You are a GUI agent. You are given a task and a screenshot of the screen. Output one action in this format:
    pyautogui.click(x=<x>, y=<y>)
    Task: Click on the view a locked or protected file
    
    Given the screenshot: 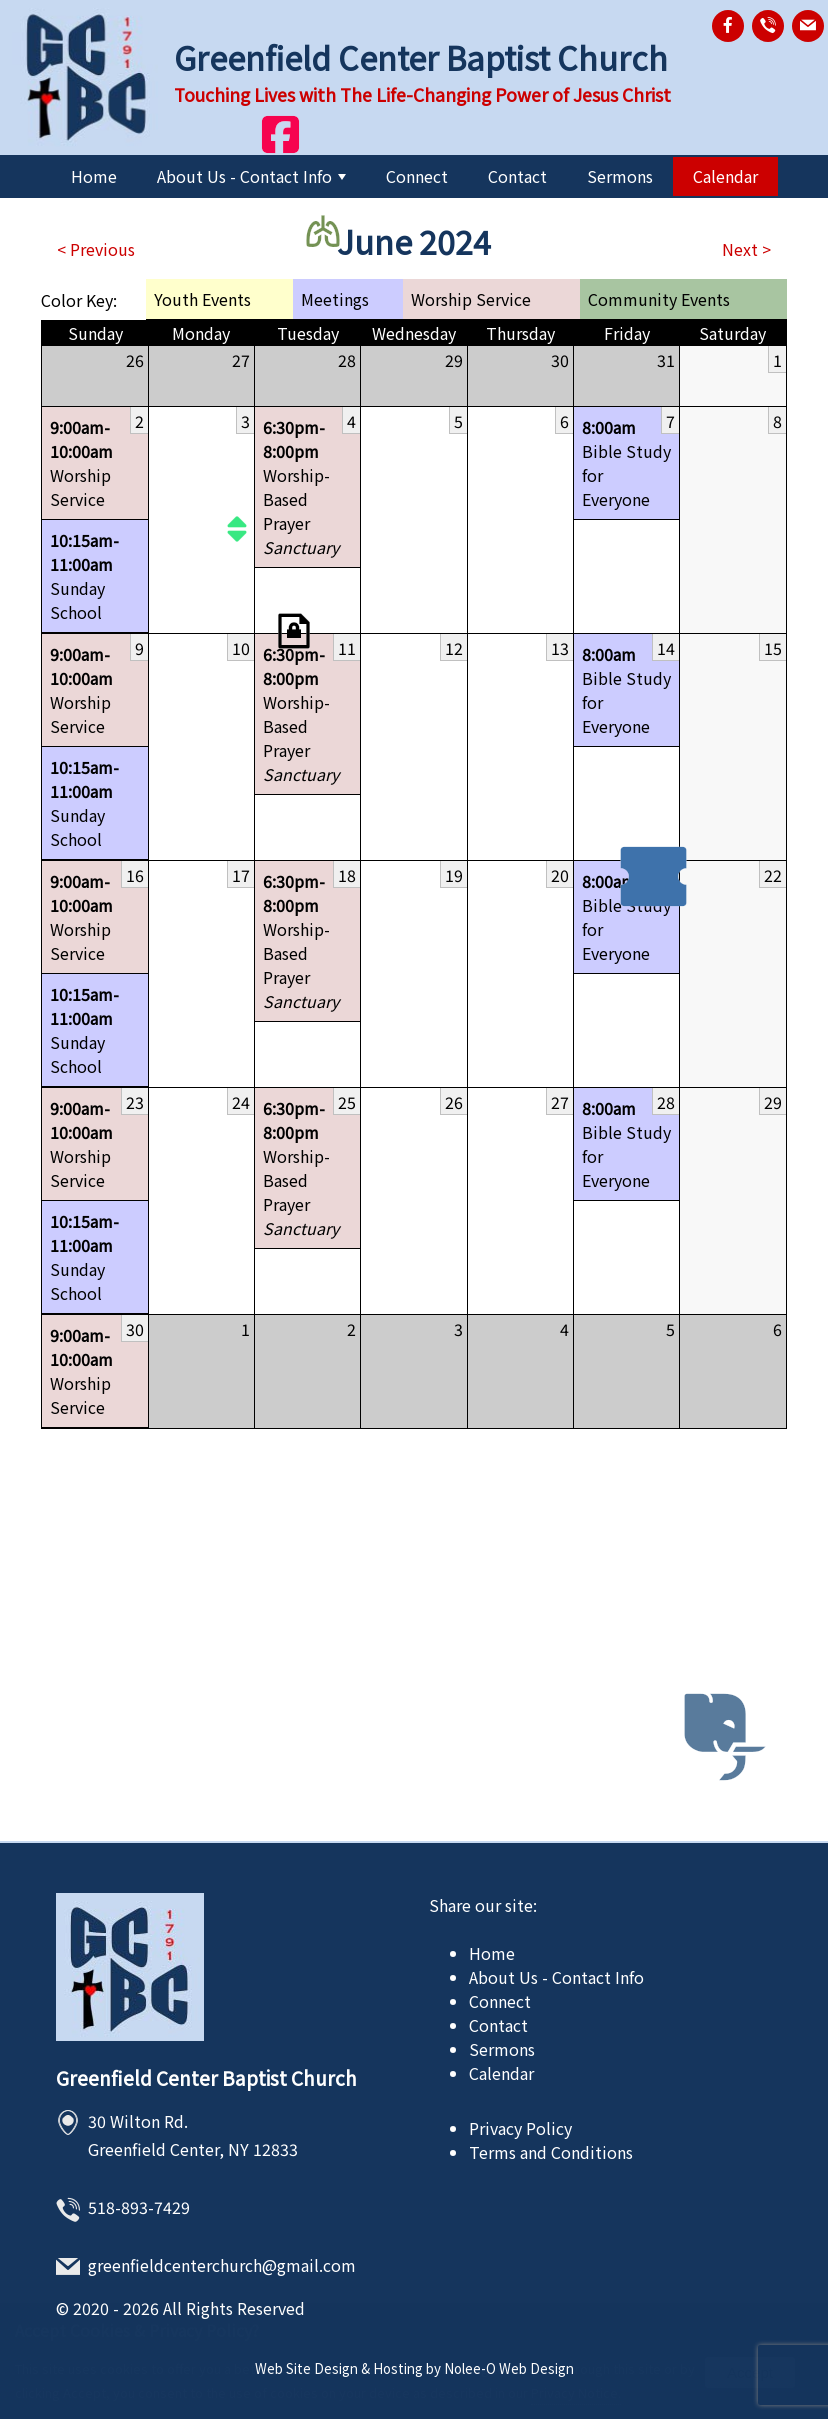 What is the action you would take?
    pyautogui.click(x=294, y=631)
    